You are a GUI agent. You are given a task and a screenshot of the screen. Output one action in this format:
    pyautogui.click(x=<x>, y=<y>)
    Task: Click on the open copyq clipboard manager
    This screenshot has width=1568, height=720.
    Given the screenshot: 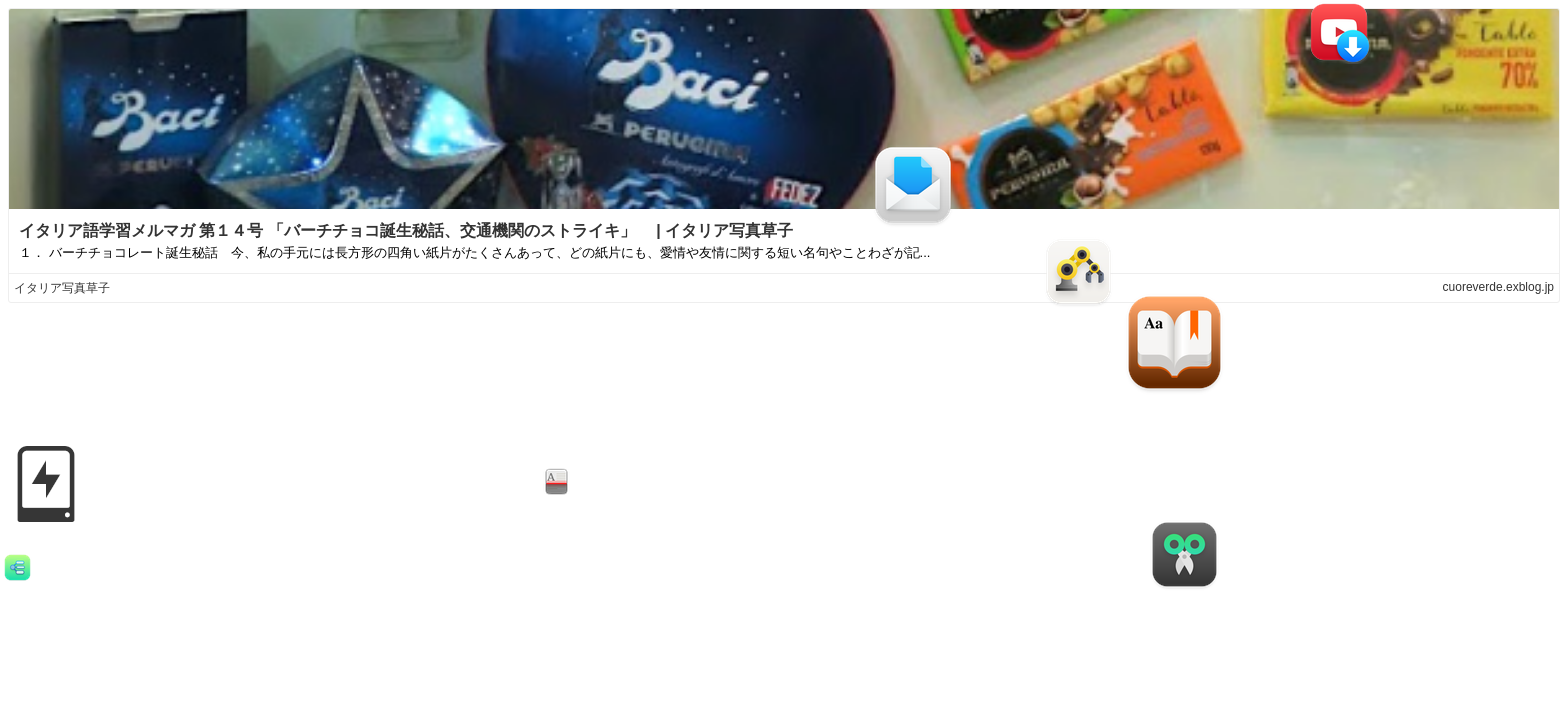 What is the action you would take?
    pyautogui.click(x=1184, y=554)
    